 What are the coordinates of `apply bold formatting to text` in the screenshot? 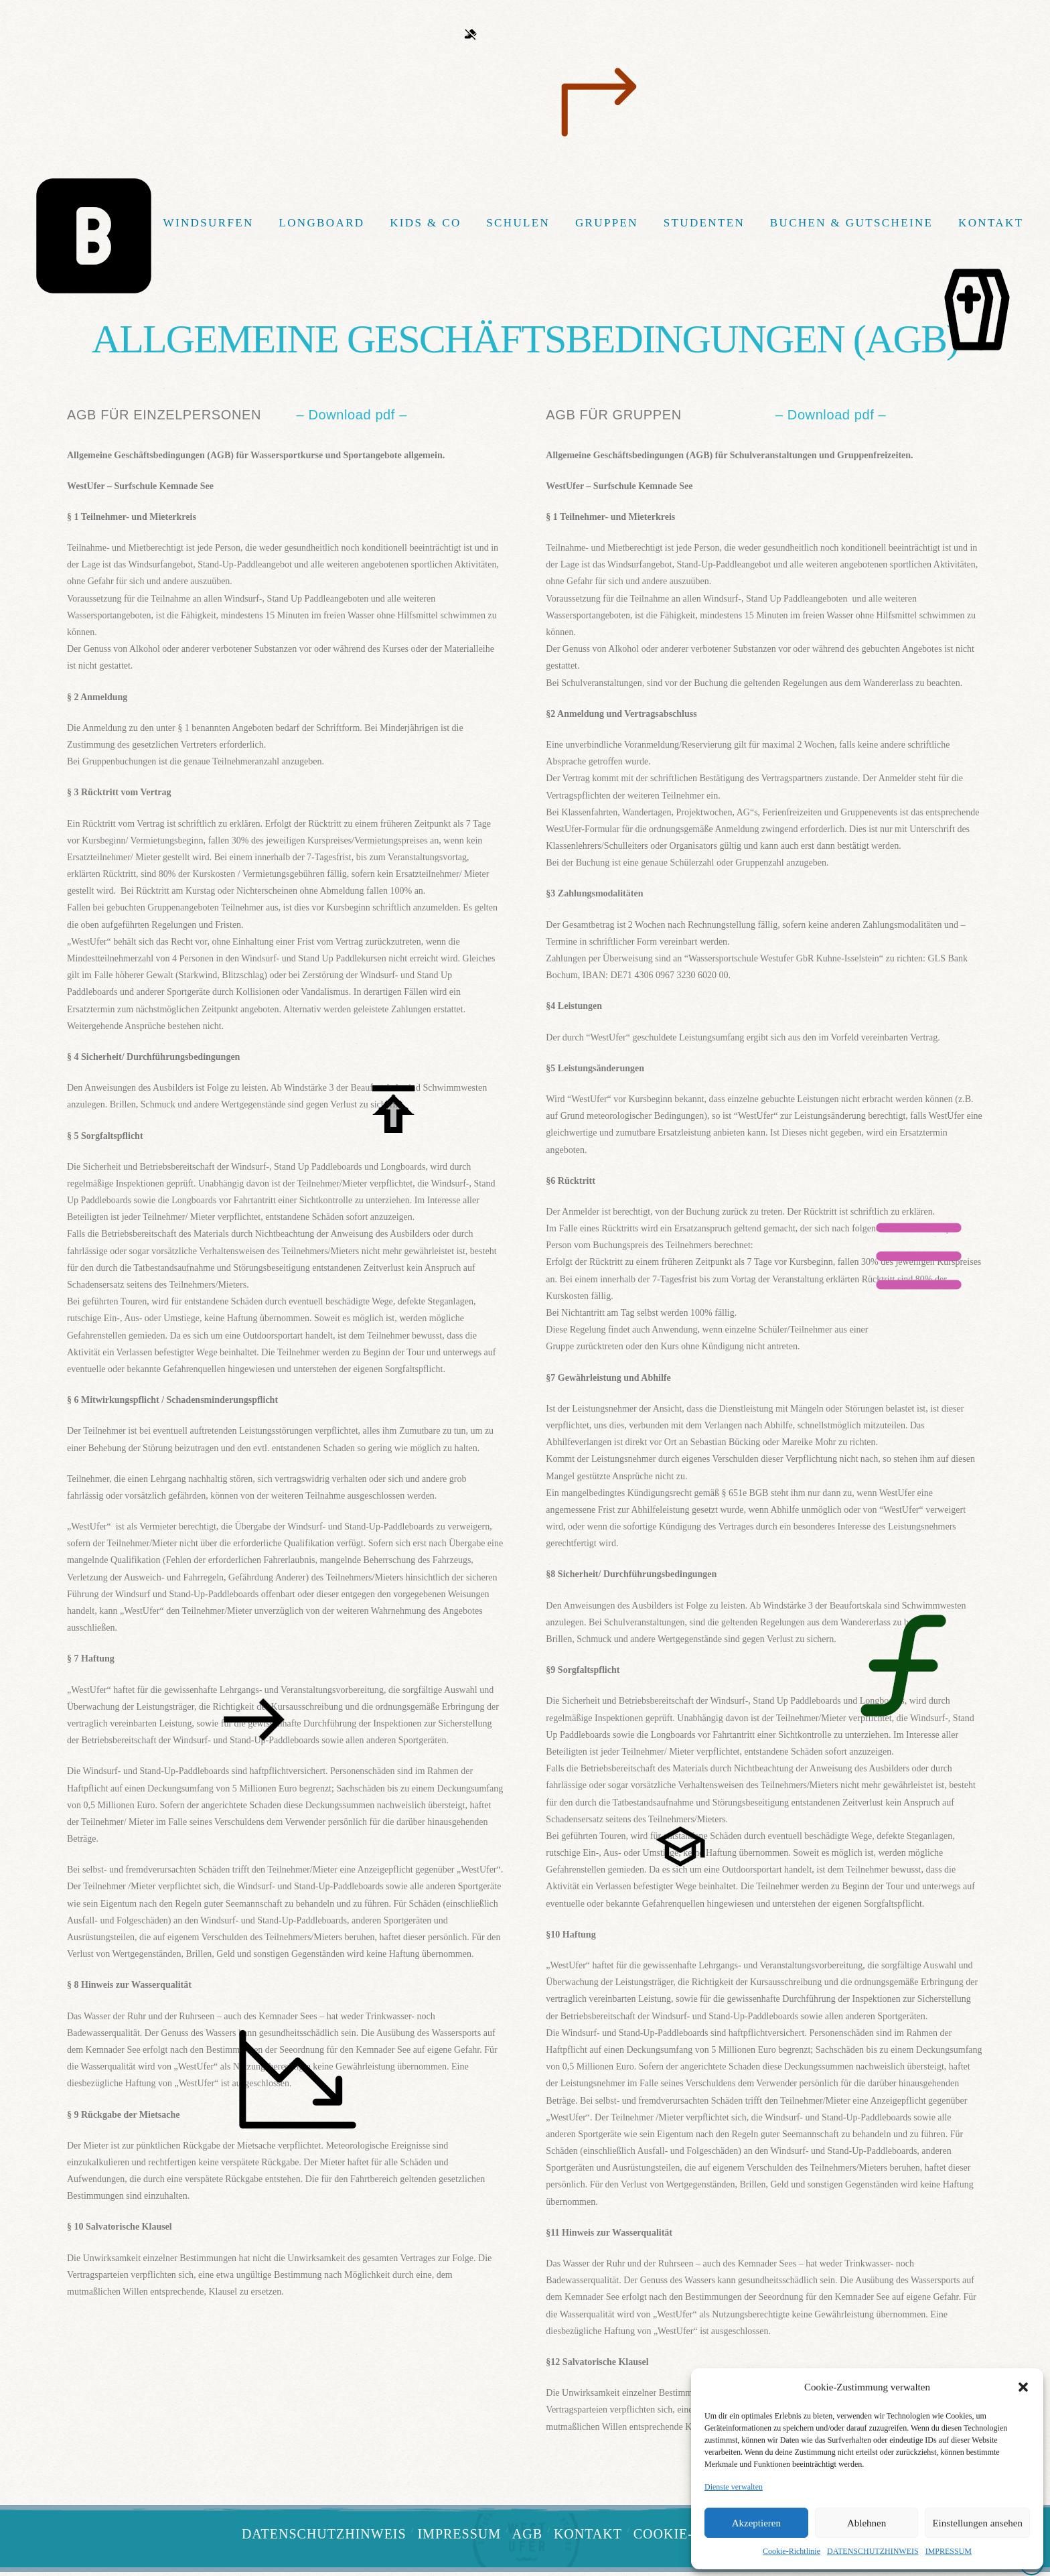 It's located at (94, 236).